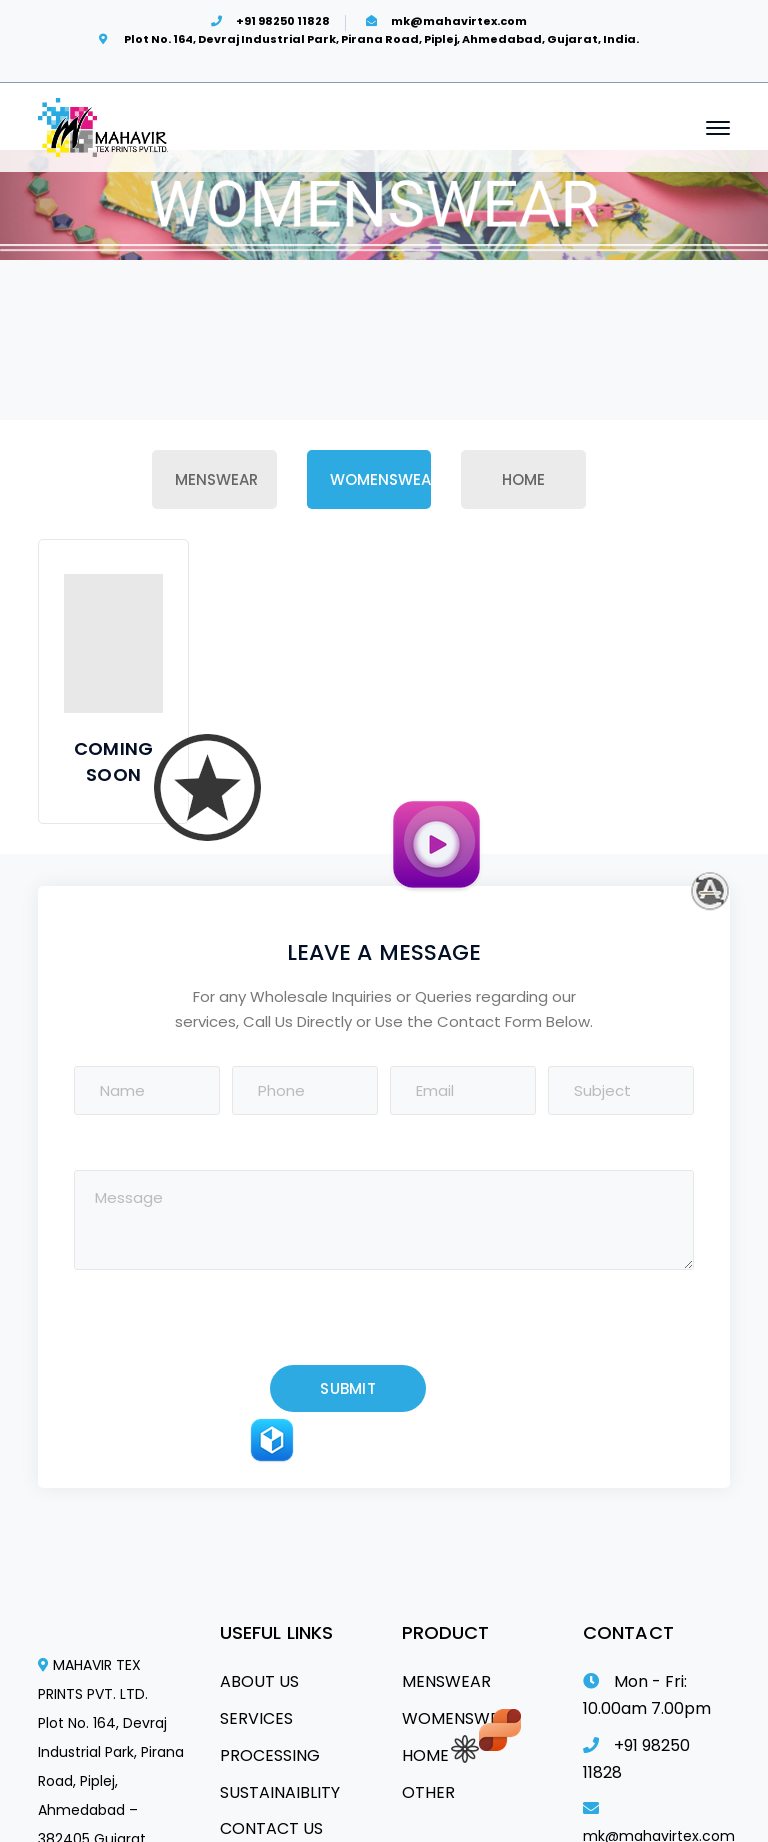 This screenshot has width=768, height=1842. Describe the element at coordinates (207, 787) in the screenshot. I see `set default applications for file types` at that location.